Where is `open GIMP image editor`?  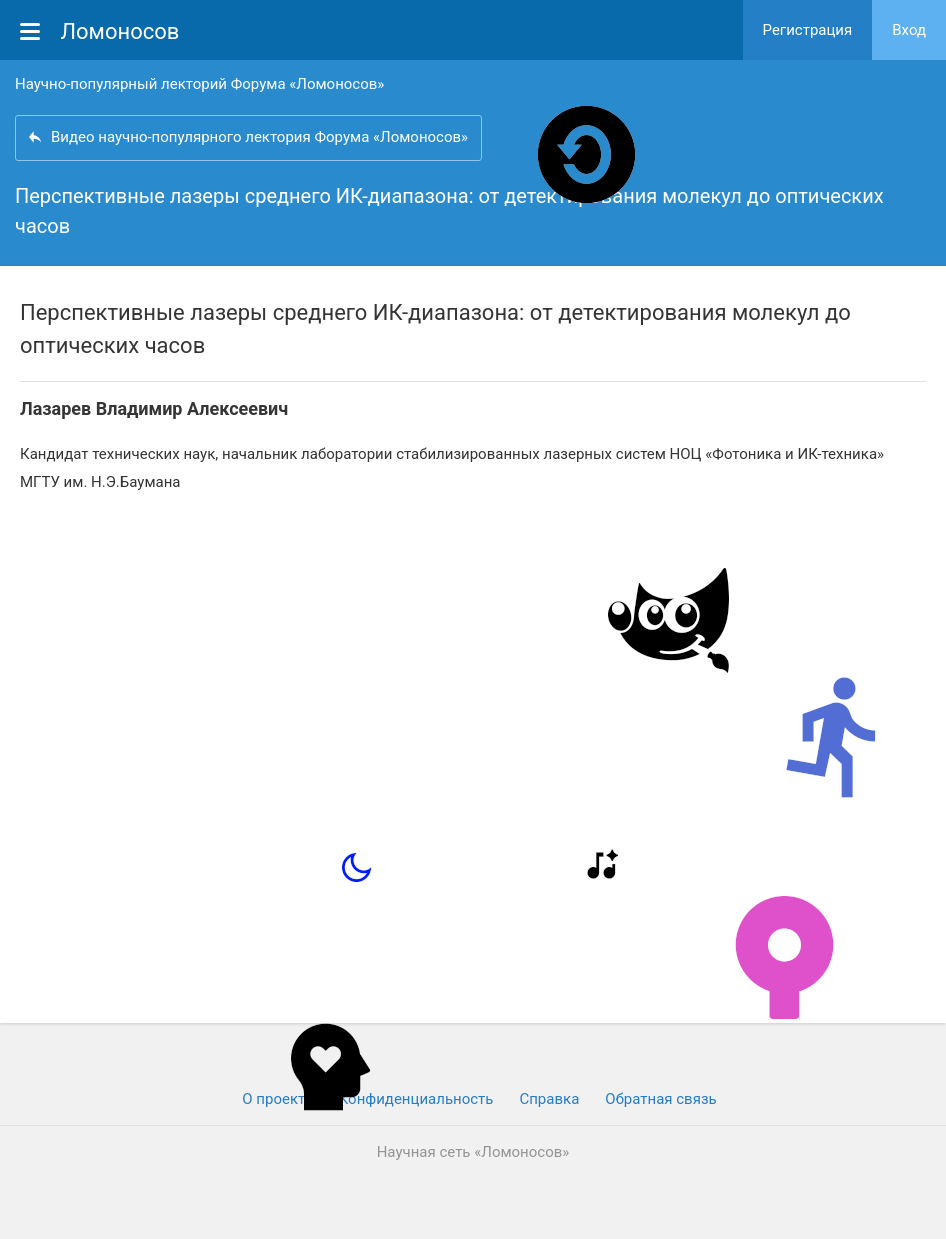
open GIMP image editor is located at coordinates (668, 620).